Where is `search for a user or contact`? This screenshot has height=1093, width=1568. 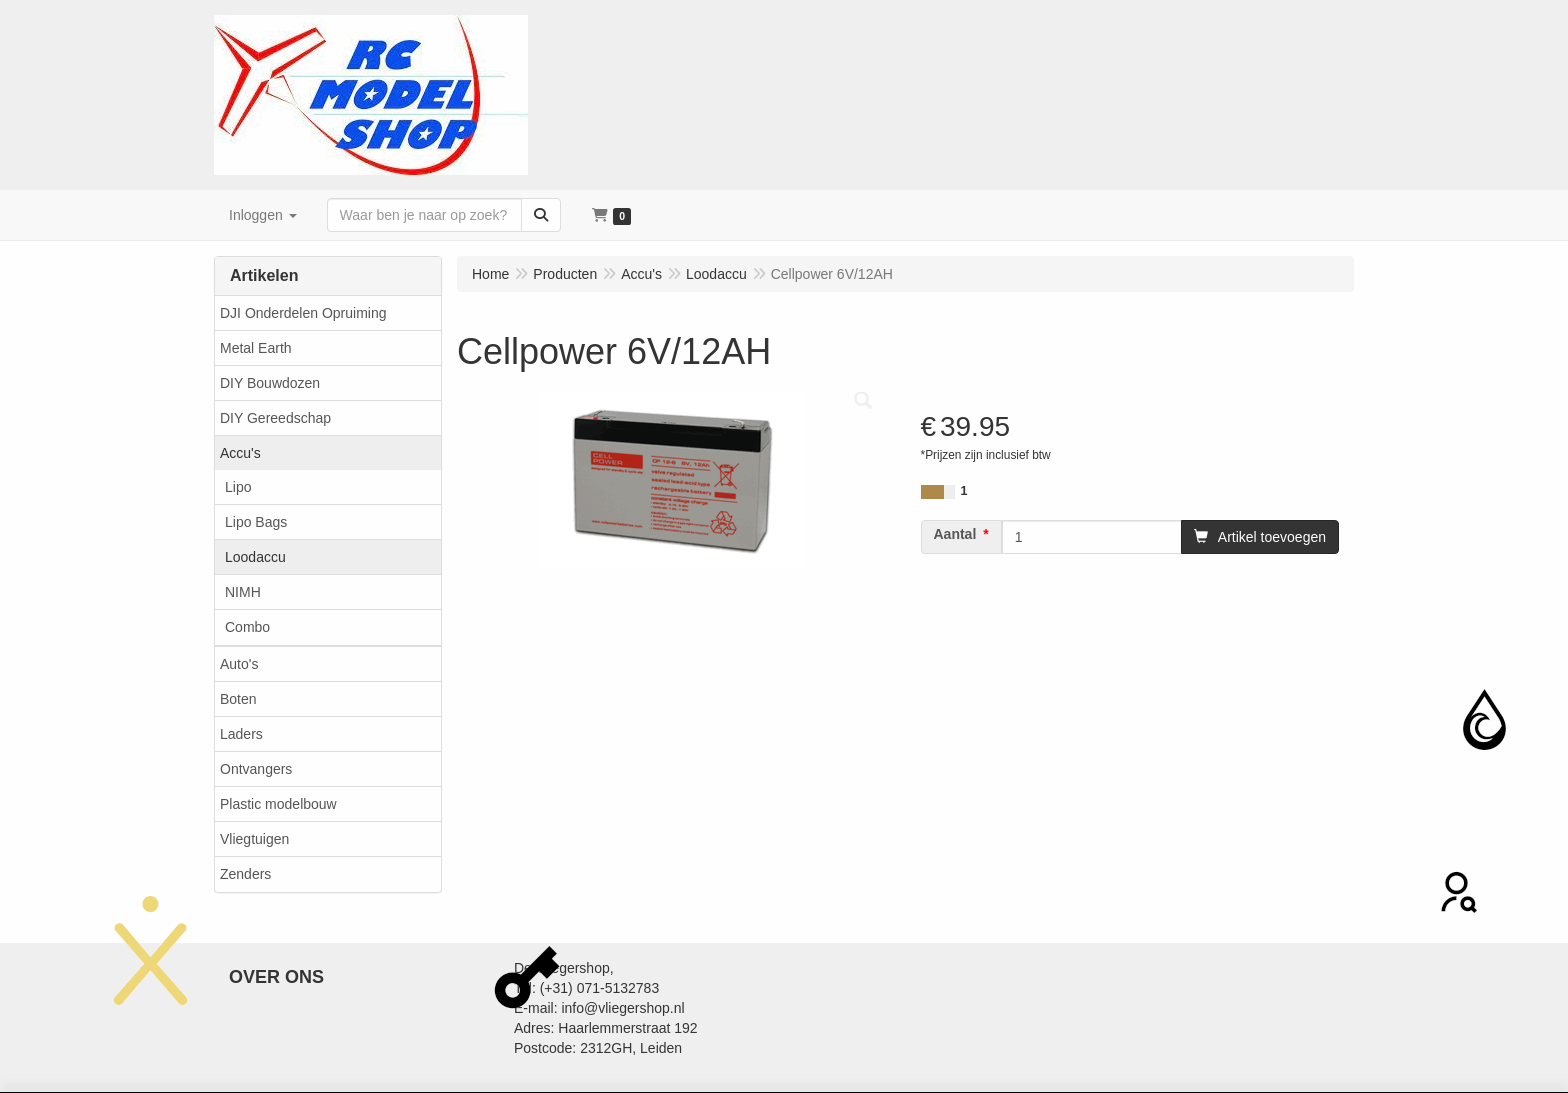
search for a user or contact is located at coordinates (1456, 892).